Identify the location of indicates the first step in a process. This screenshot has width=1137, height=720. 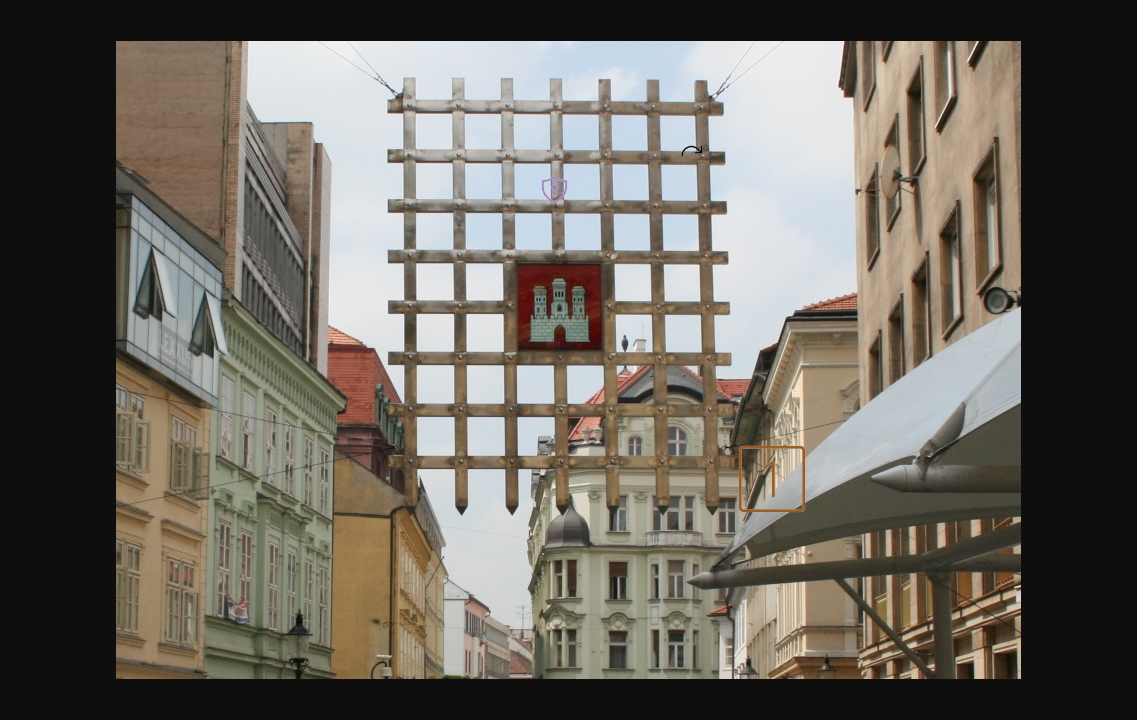
(772, 479).